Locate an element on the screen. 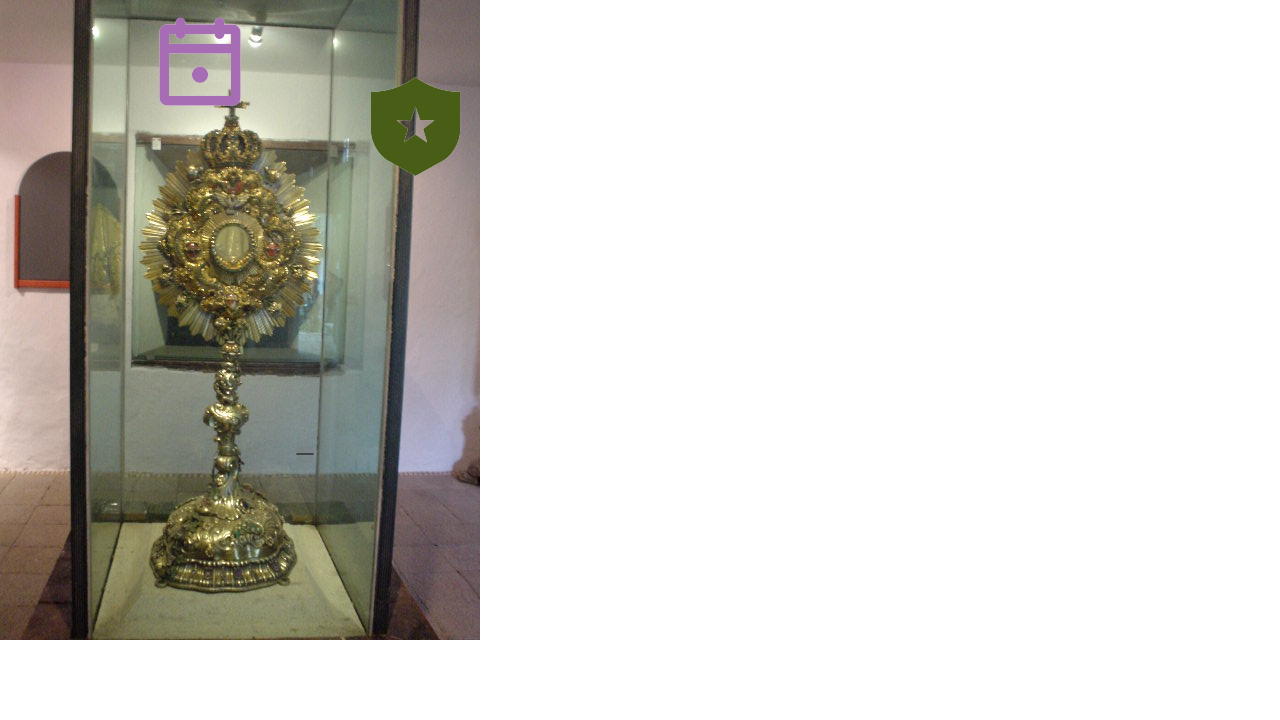  indicates an event or reminder on today's date is located at coordinates (200, 65).